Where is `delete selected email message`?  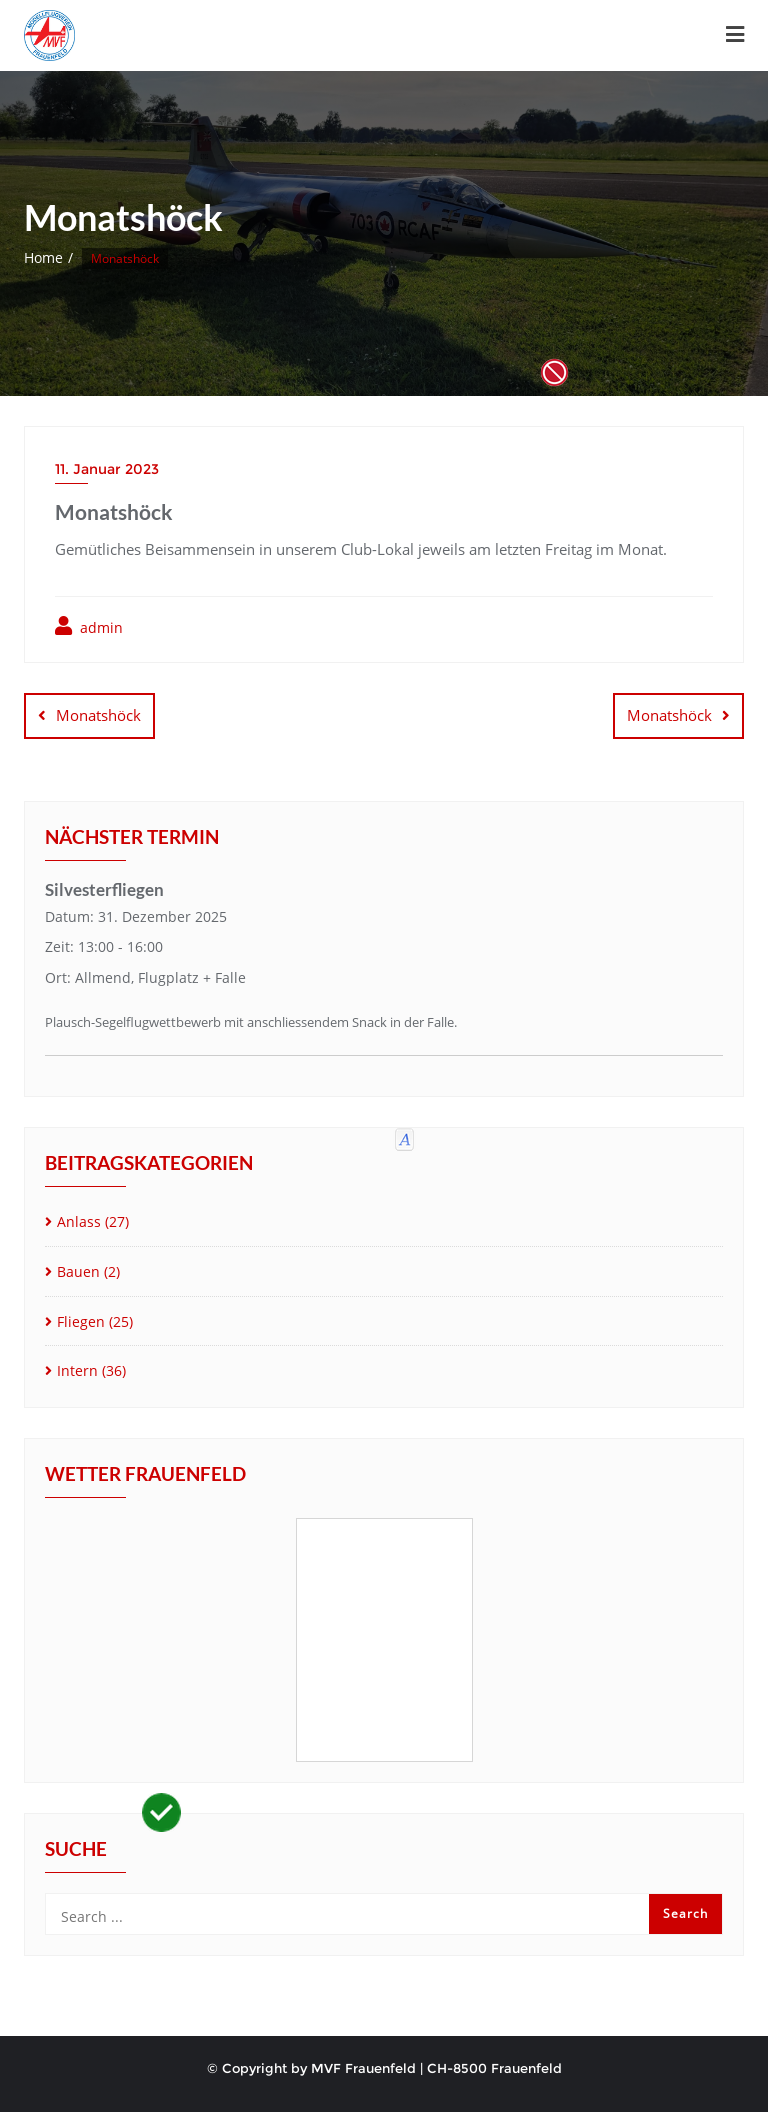 delete selected email message is located at coordinates (554, 372).